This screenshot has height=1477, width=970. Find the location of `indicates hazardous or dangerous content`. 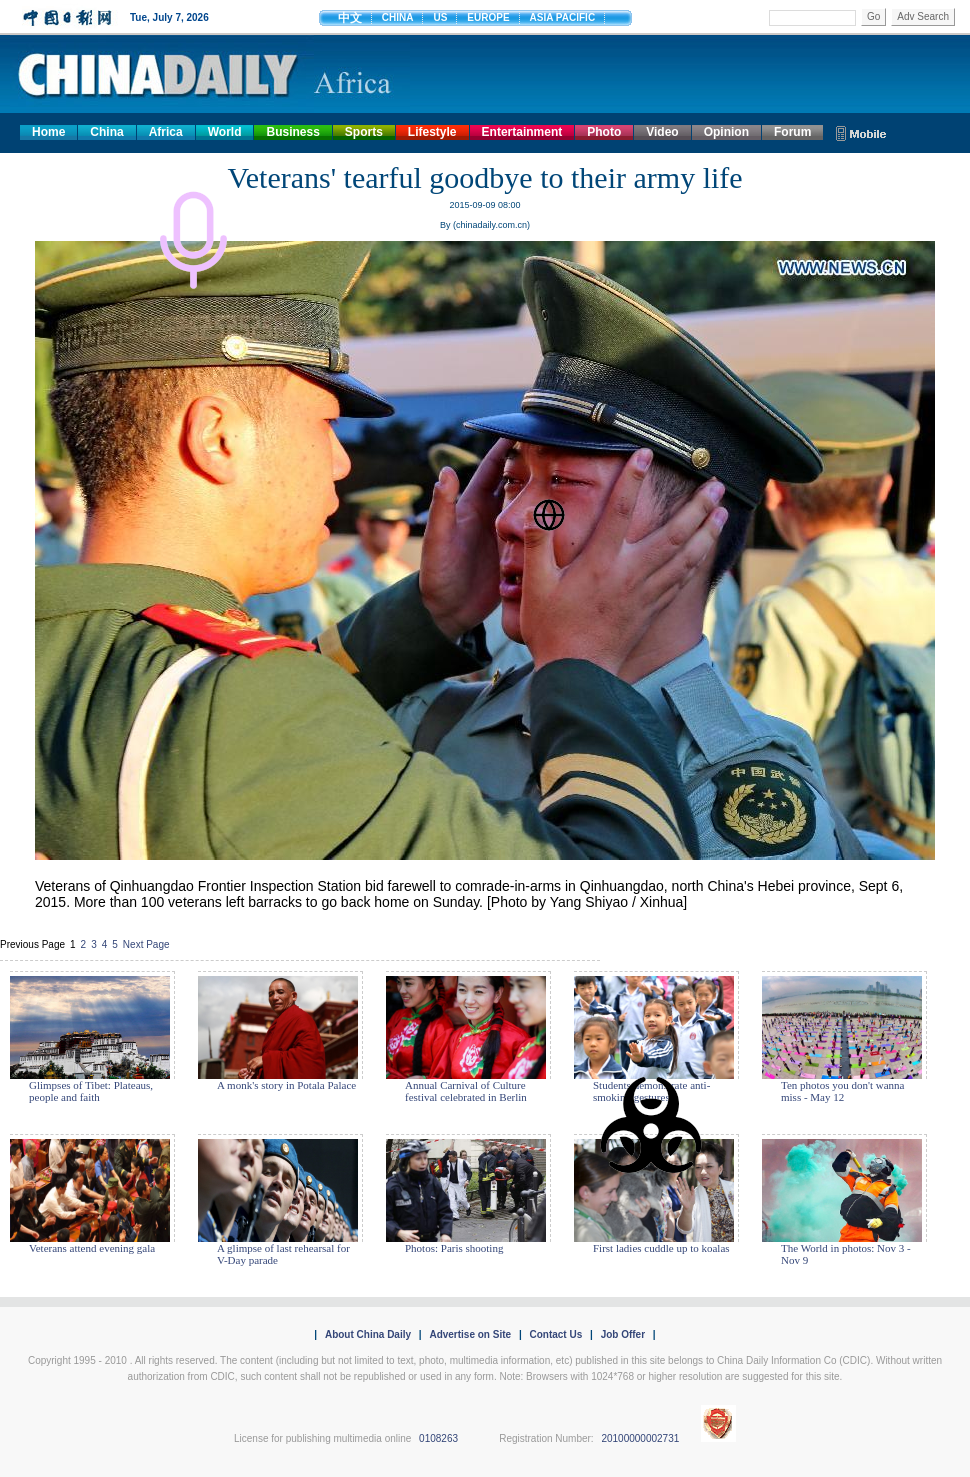

indicates hazardous or dangerous content is located at coordinates (651, 1125).